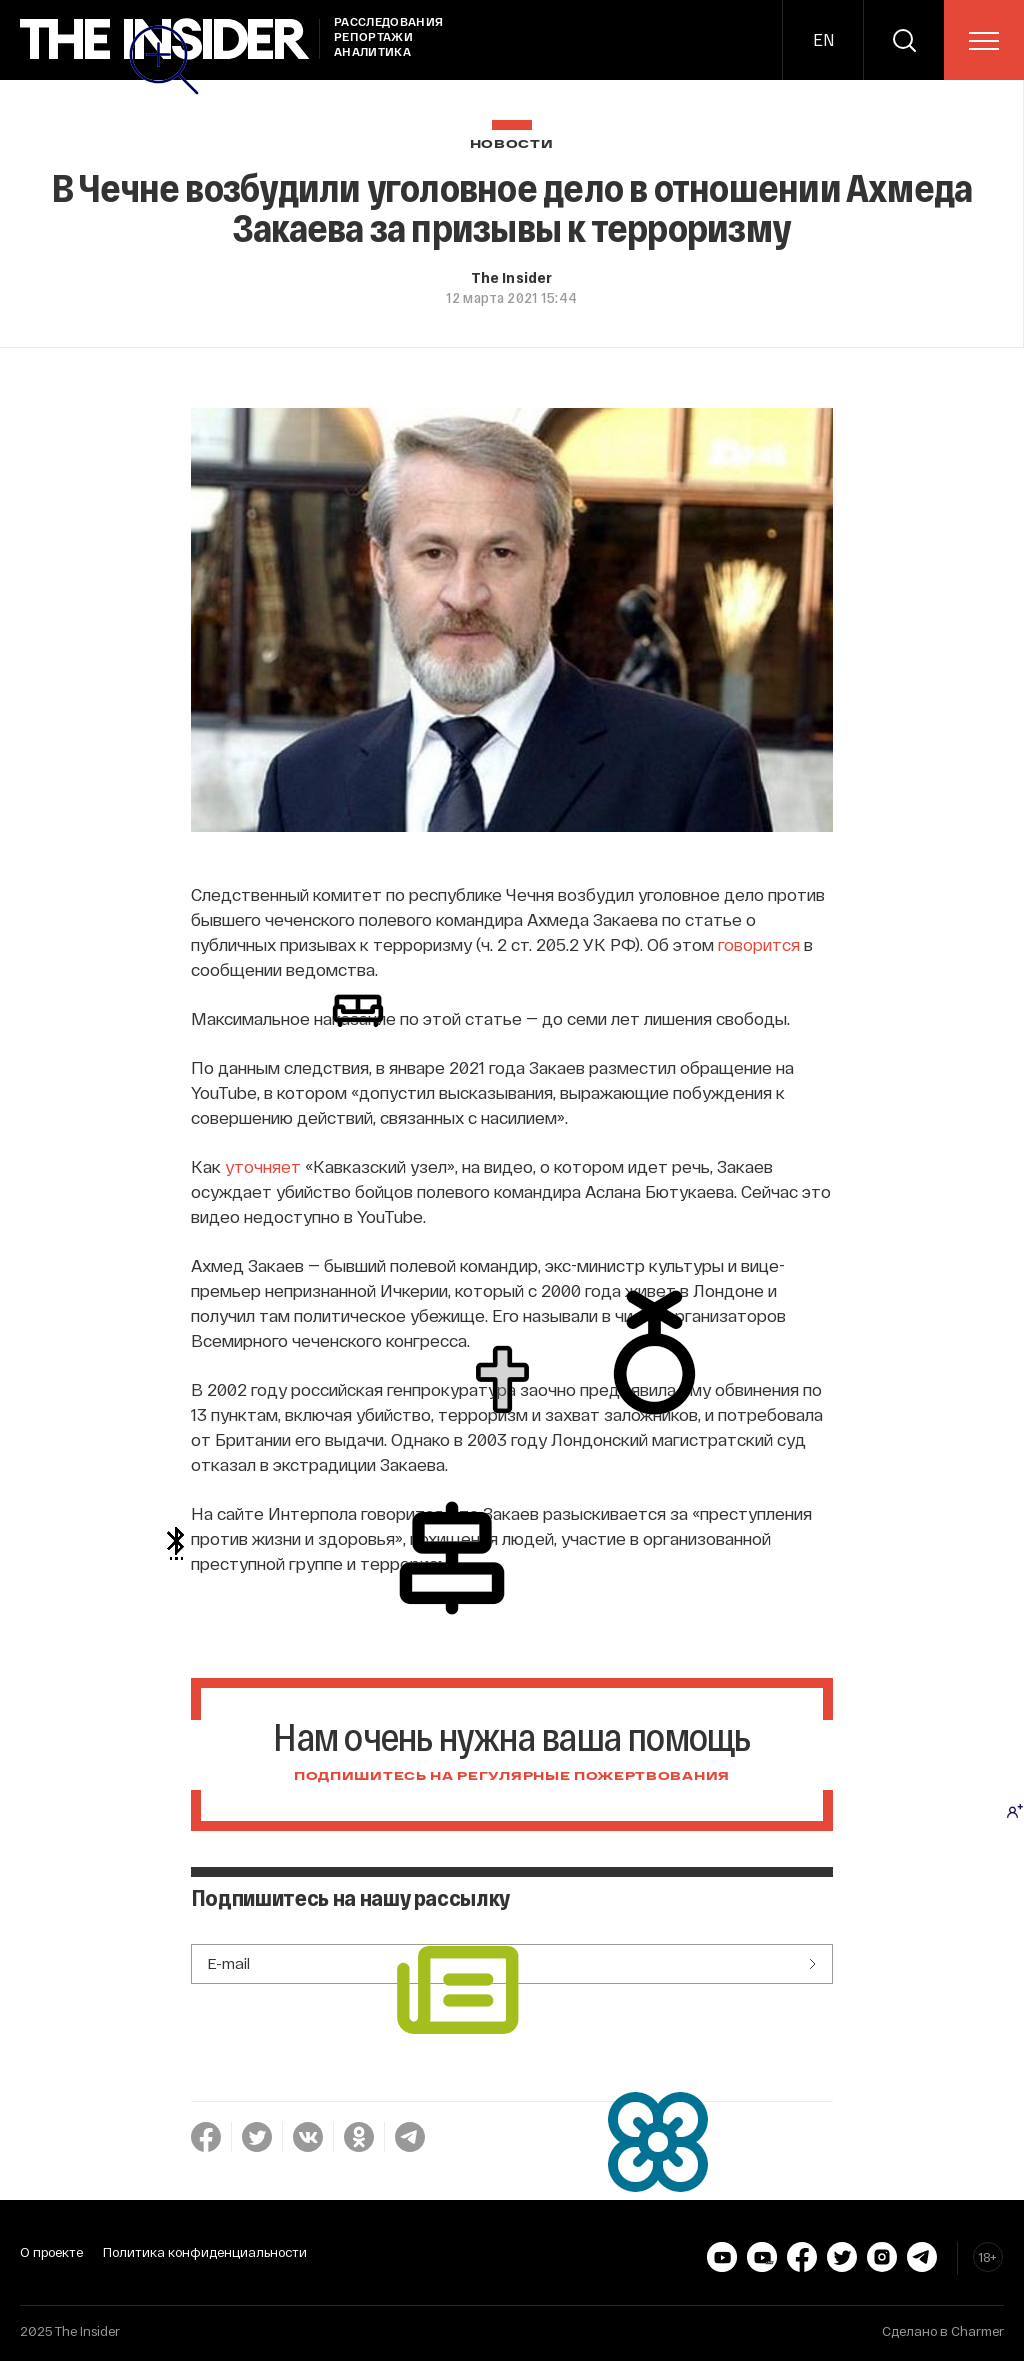 Image resolution: width=1024 pixels, height=2361 pixels. I want to click on access nature or garden-related content, so click(658, 2142).